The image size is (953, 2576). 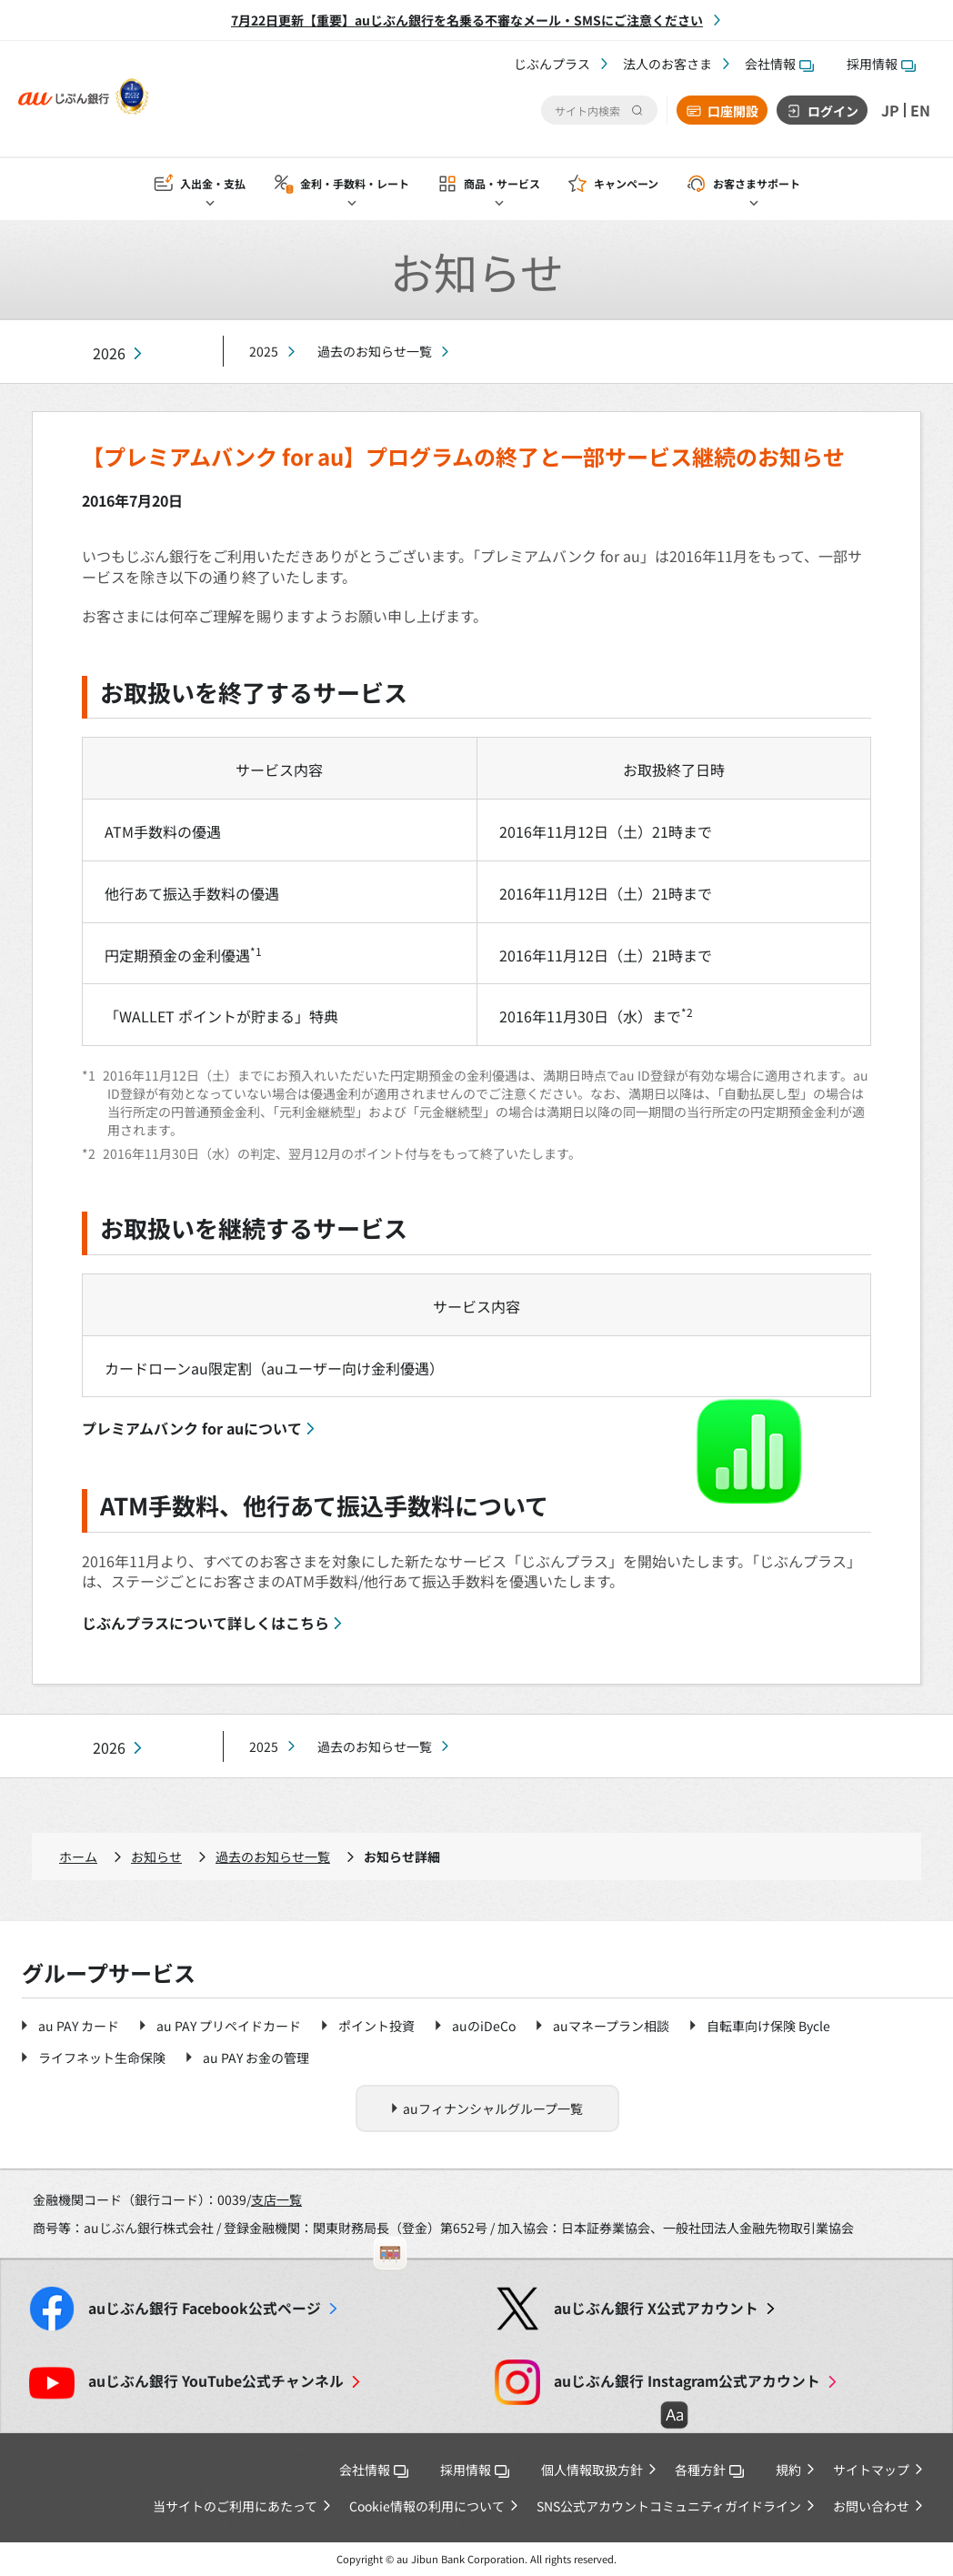 What do you see at coordinates (748, 1451) in the screenshot?
I see `open apple numbers spreadsheet app` at bounding box center [748, 1451].